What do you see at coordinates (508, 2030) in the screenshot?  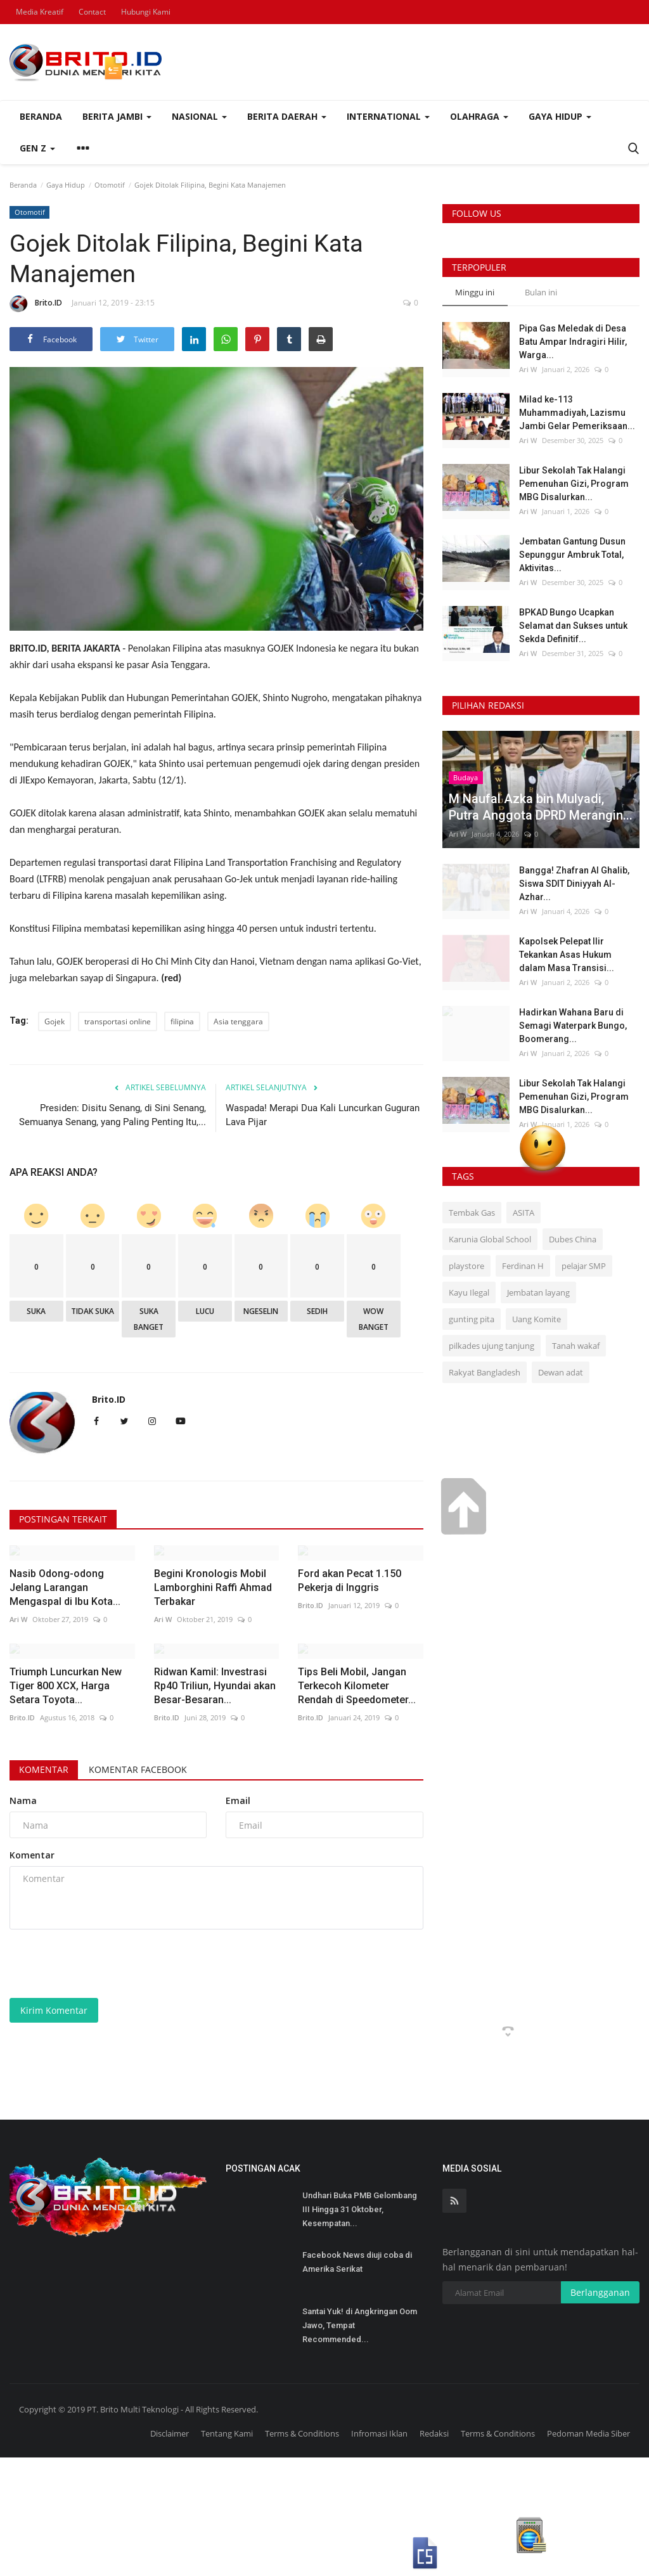 I see `end or hang up a call` at bounding box center [508, 2030].